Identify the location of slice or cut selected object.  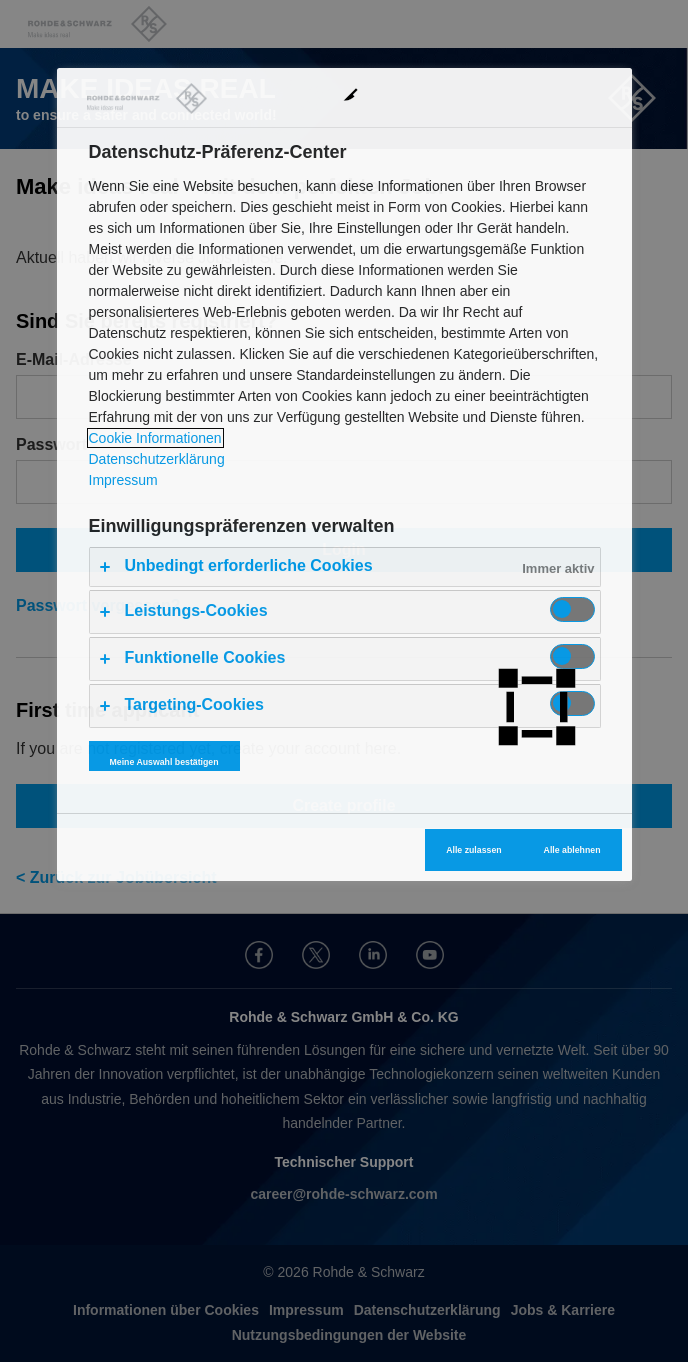
(351, 94).